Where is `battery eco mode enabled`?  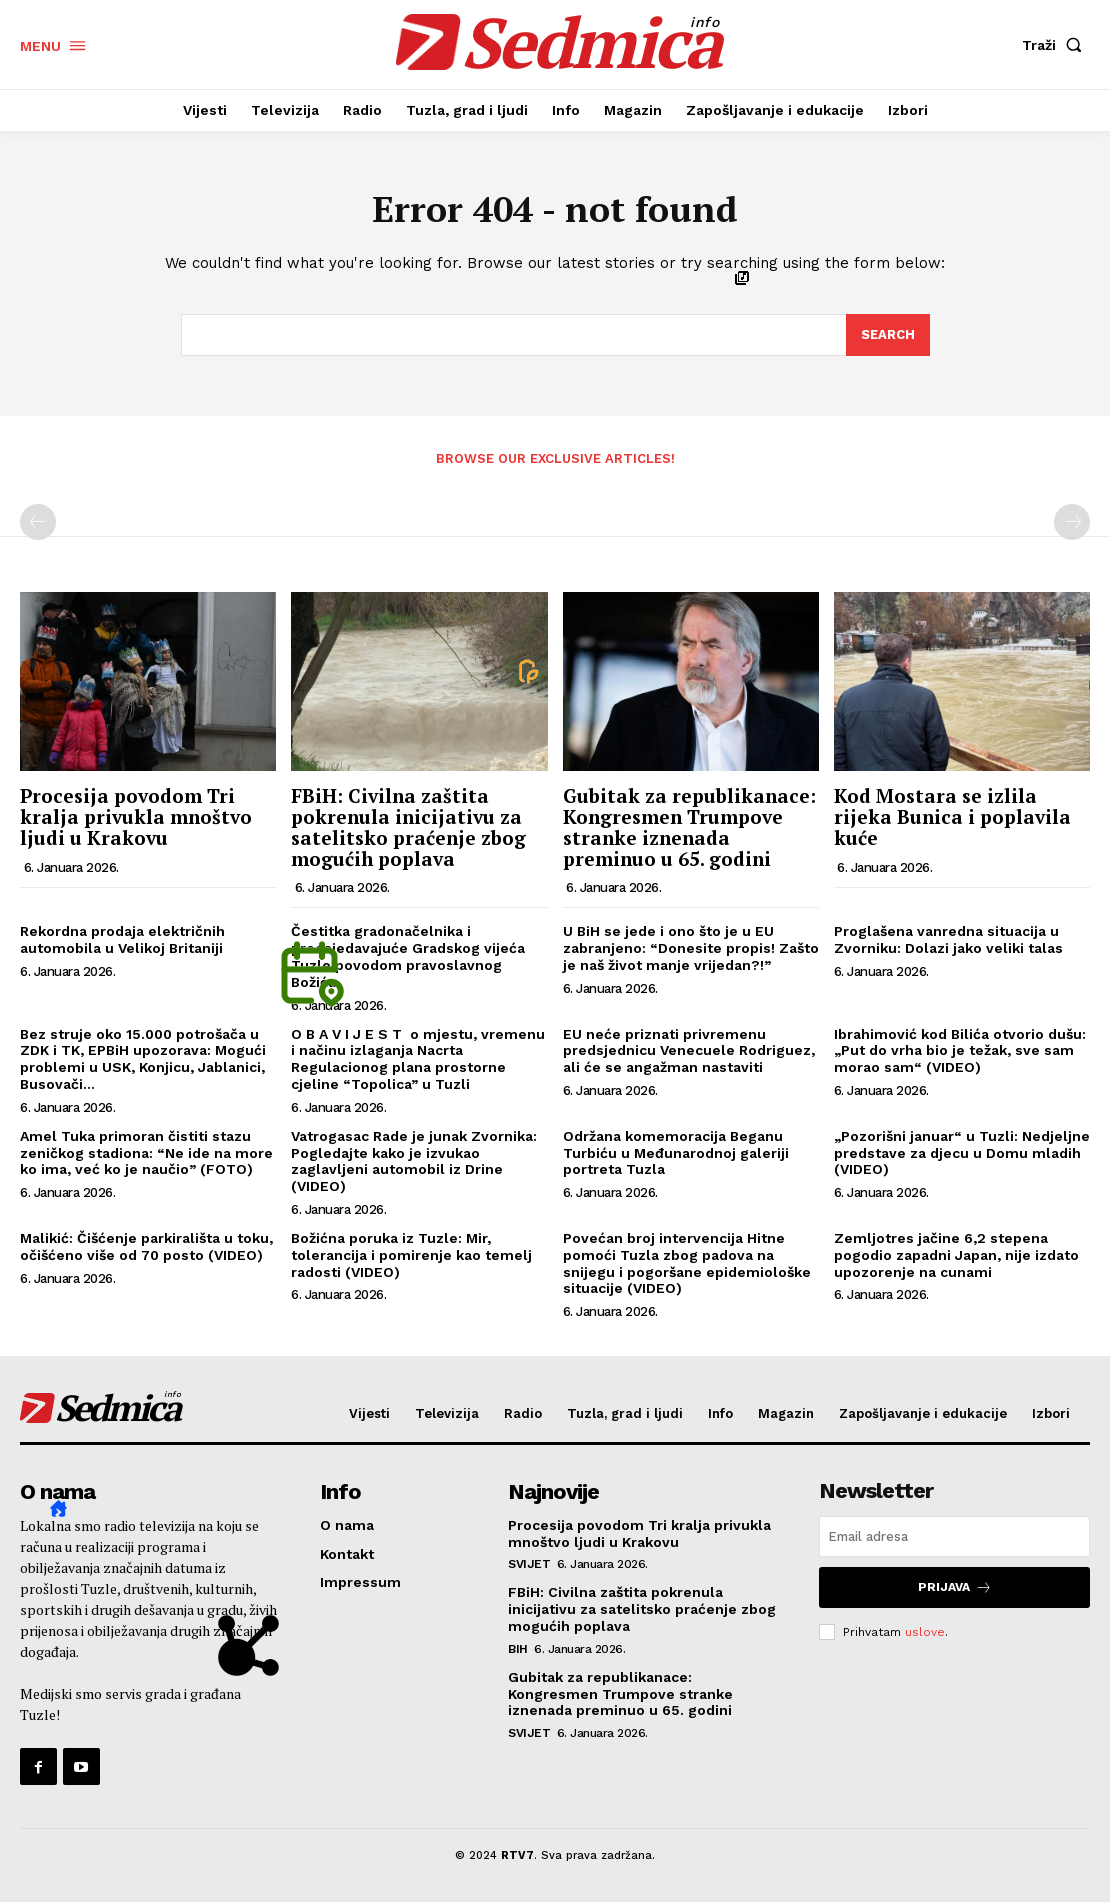 battery eco mode enabled is located at coordinates (527, 671).